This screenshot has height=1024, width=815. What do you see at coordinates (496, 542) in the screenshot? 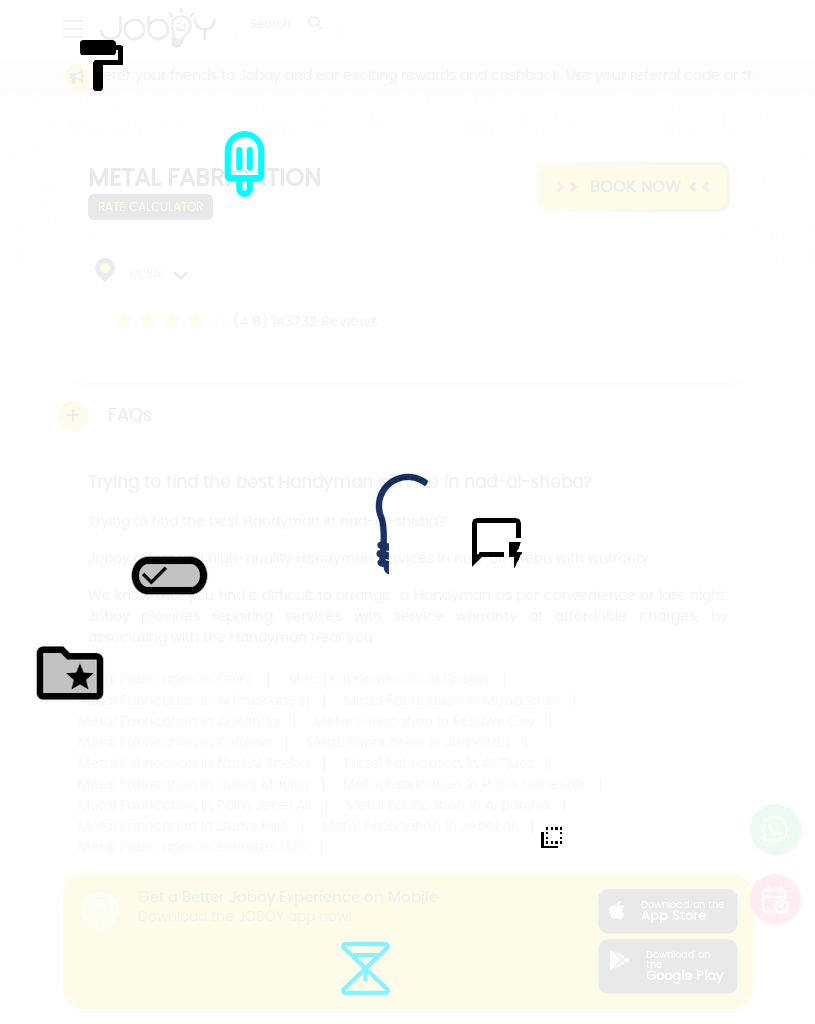
I see `send a quick reply to a message` at bounding box center [496, 542].